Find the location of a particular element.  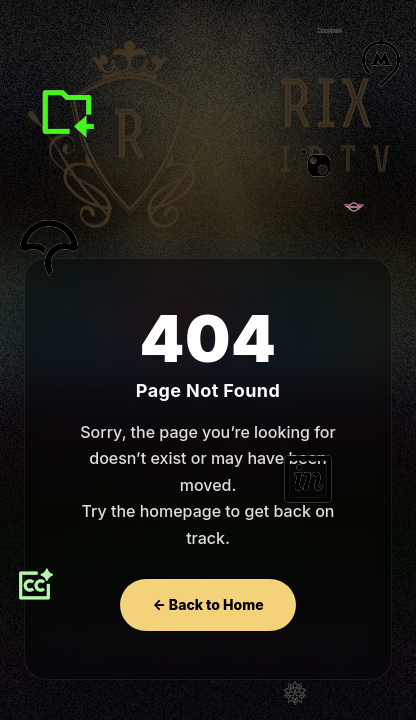

open wolfram alpha is located at coordinates (295, 693).